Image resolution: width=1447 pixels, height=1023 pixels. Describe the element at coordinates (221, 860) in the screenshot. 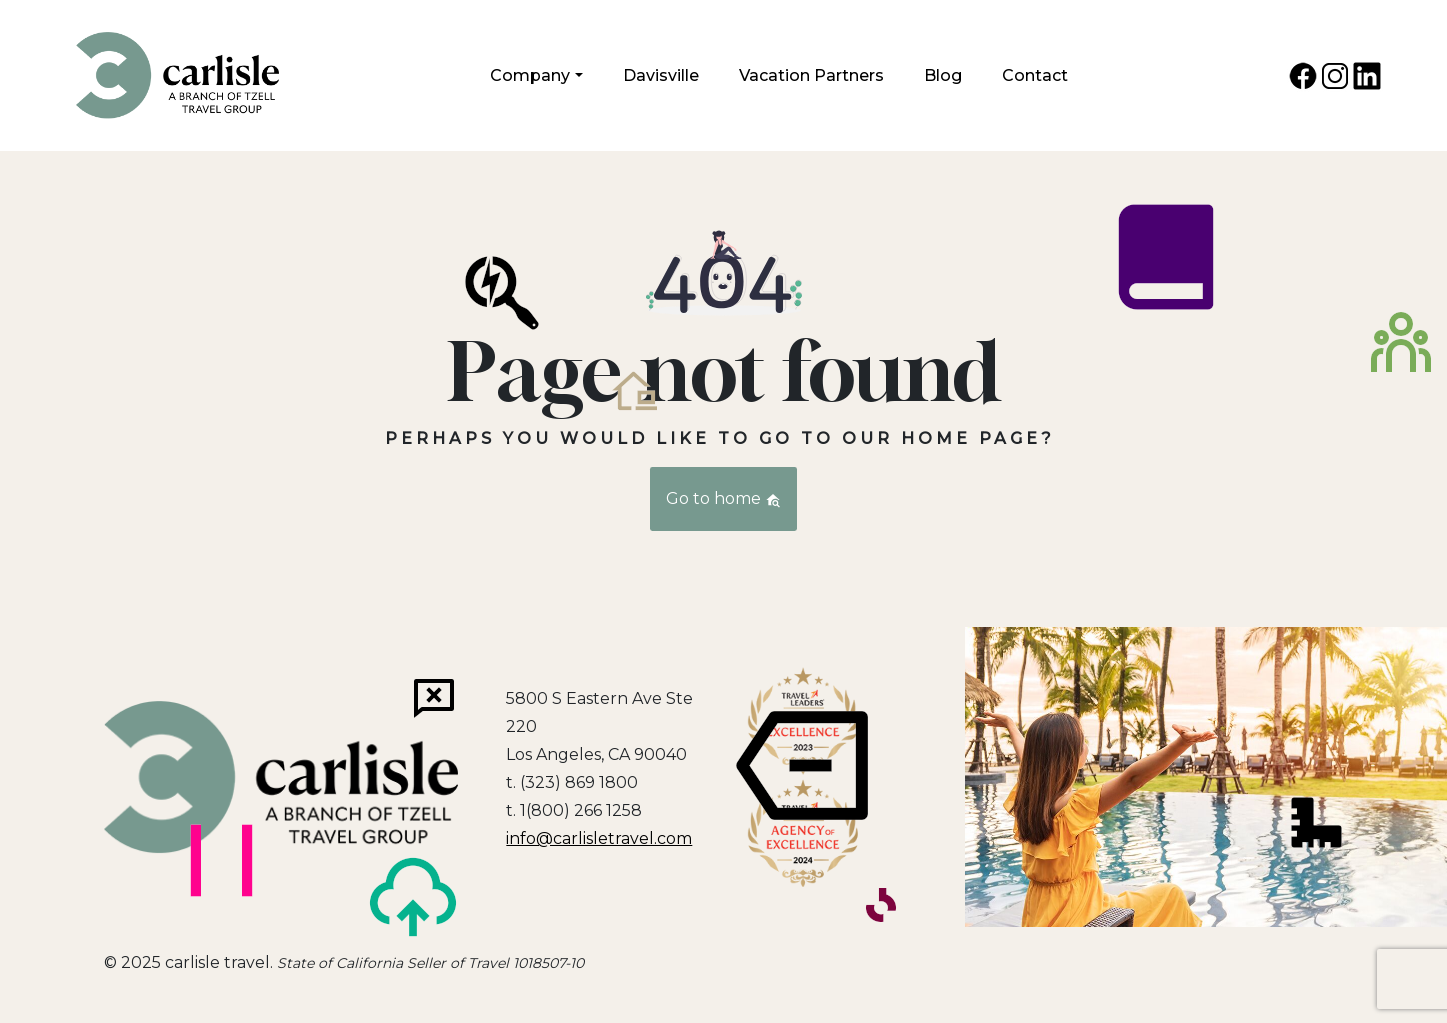

I see `pause media playback` at that location.